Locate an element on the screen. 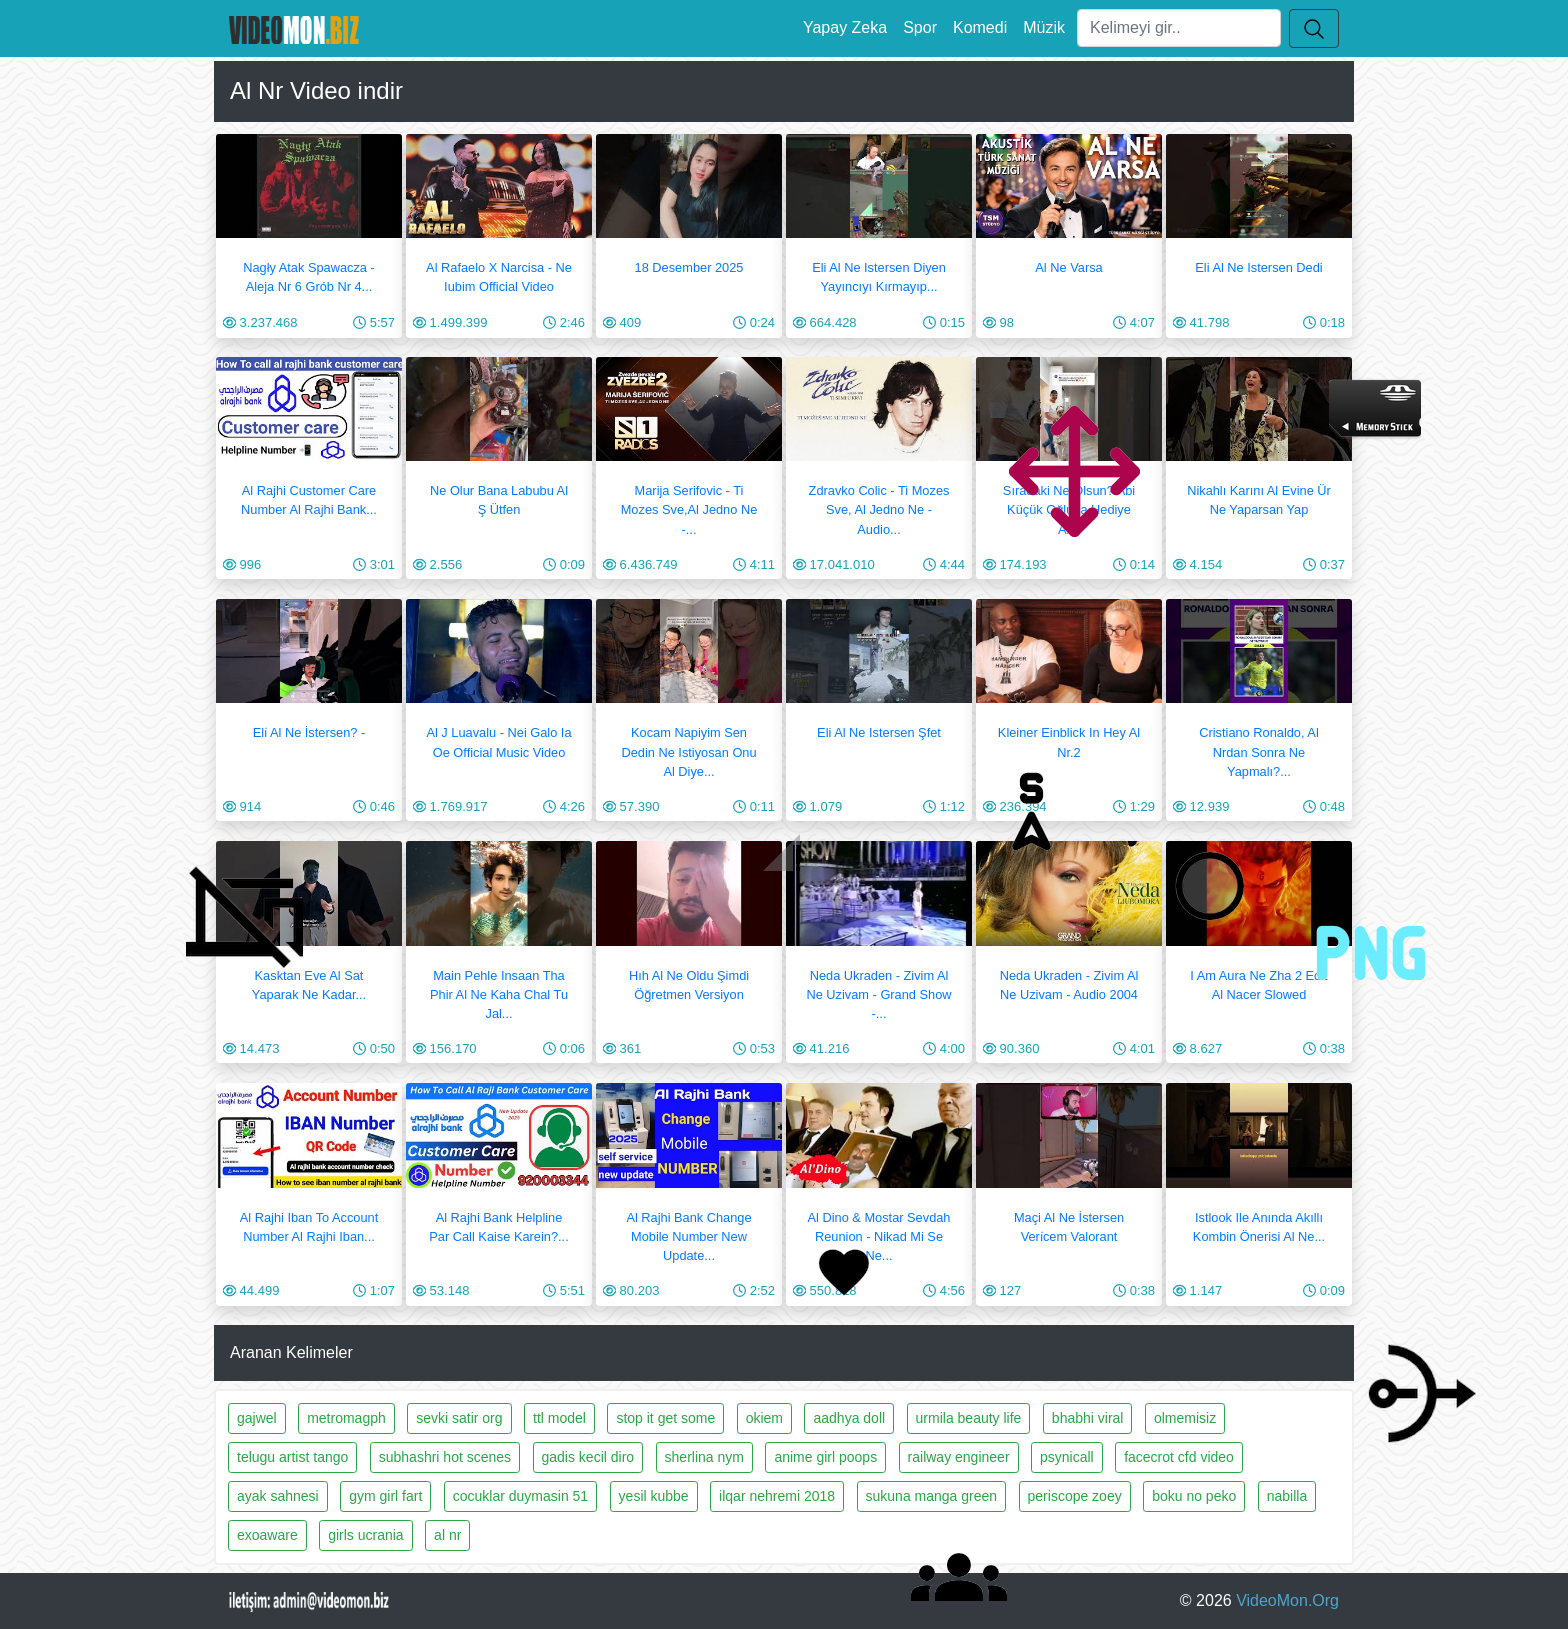  navigate southward is located at coordinates (1031, 811).